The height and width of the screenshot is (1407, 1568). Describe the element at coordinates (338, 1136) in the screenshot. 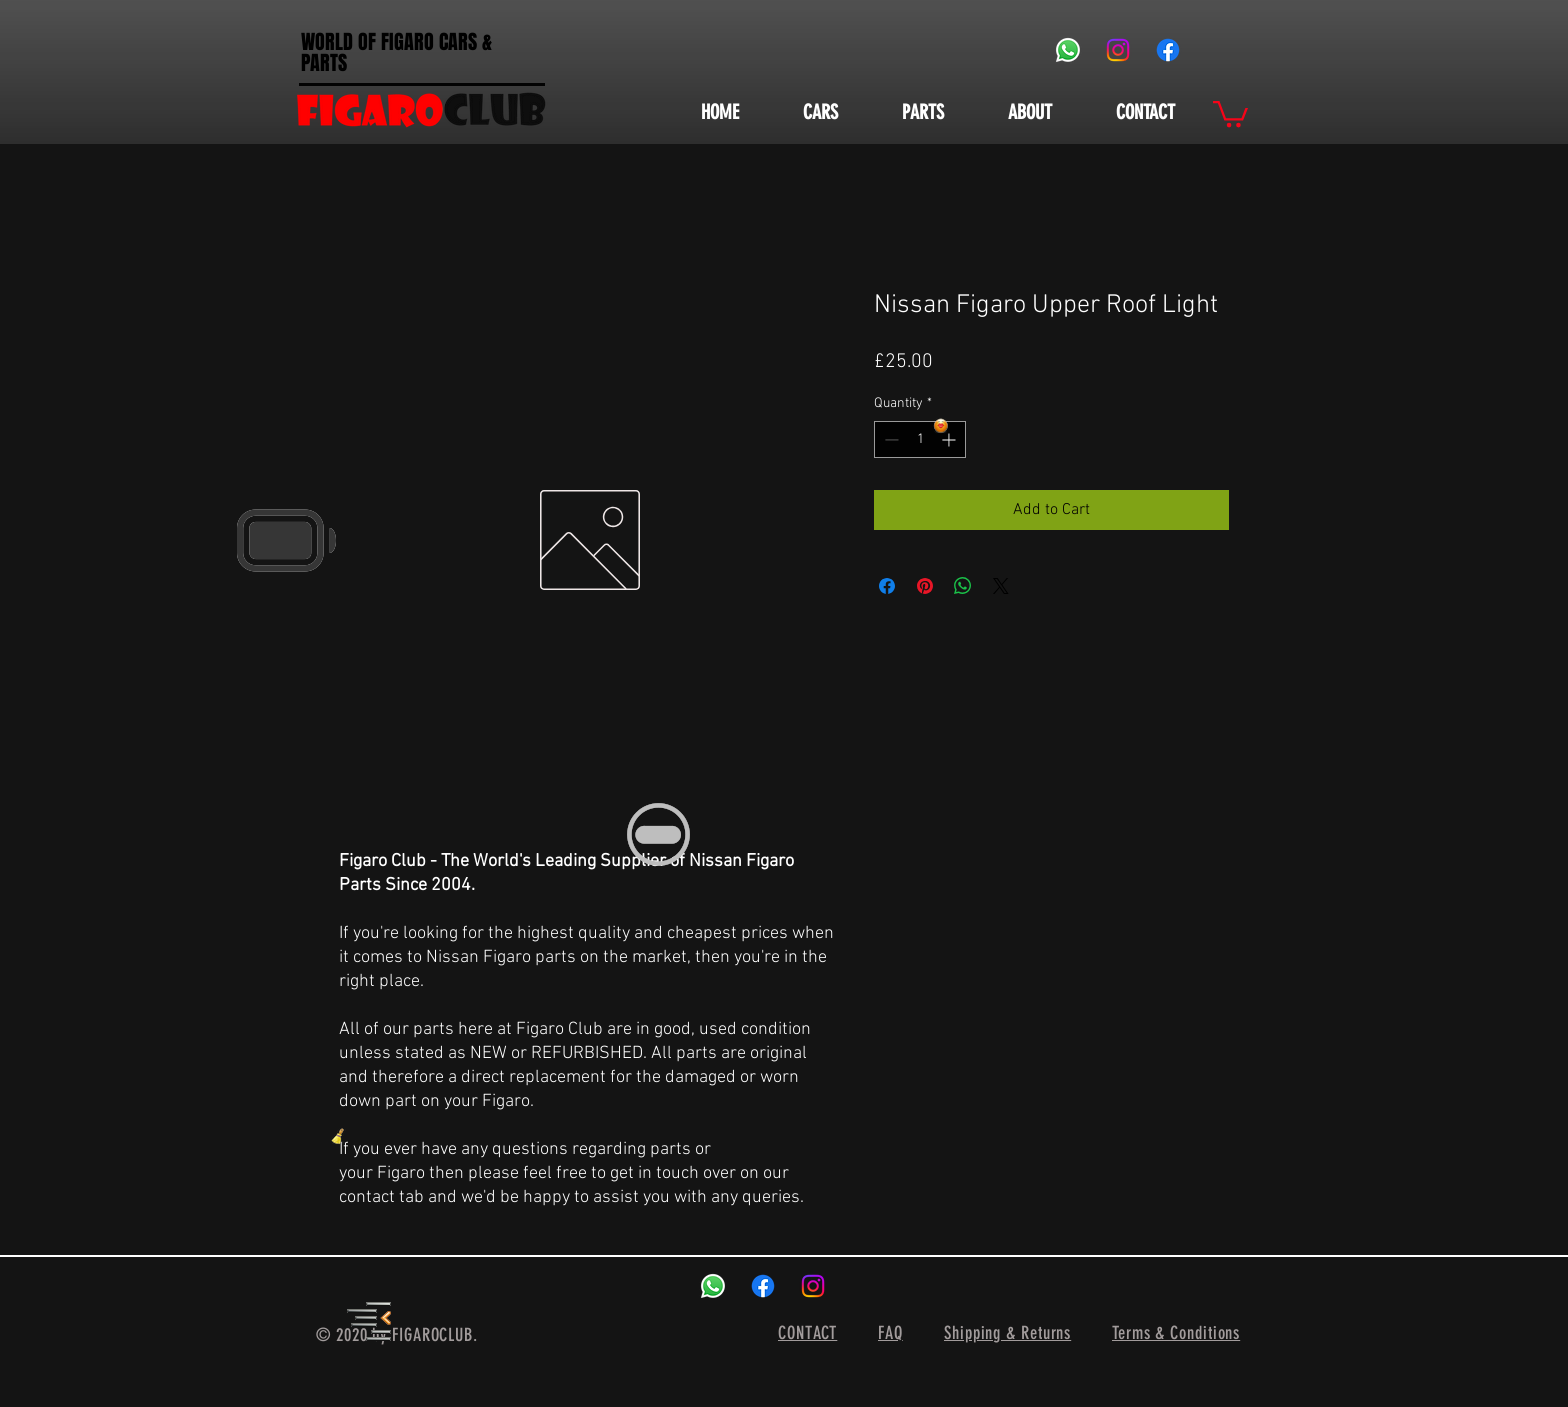

I see `clear all items or entries` at that location.